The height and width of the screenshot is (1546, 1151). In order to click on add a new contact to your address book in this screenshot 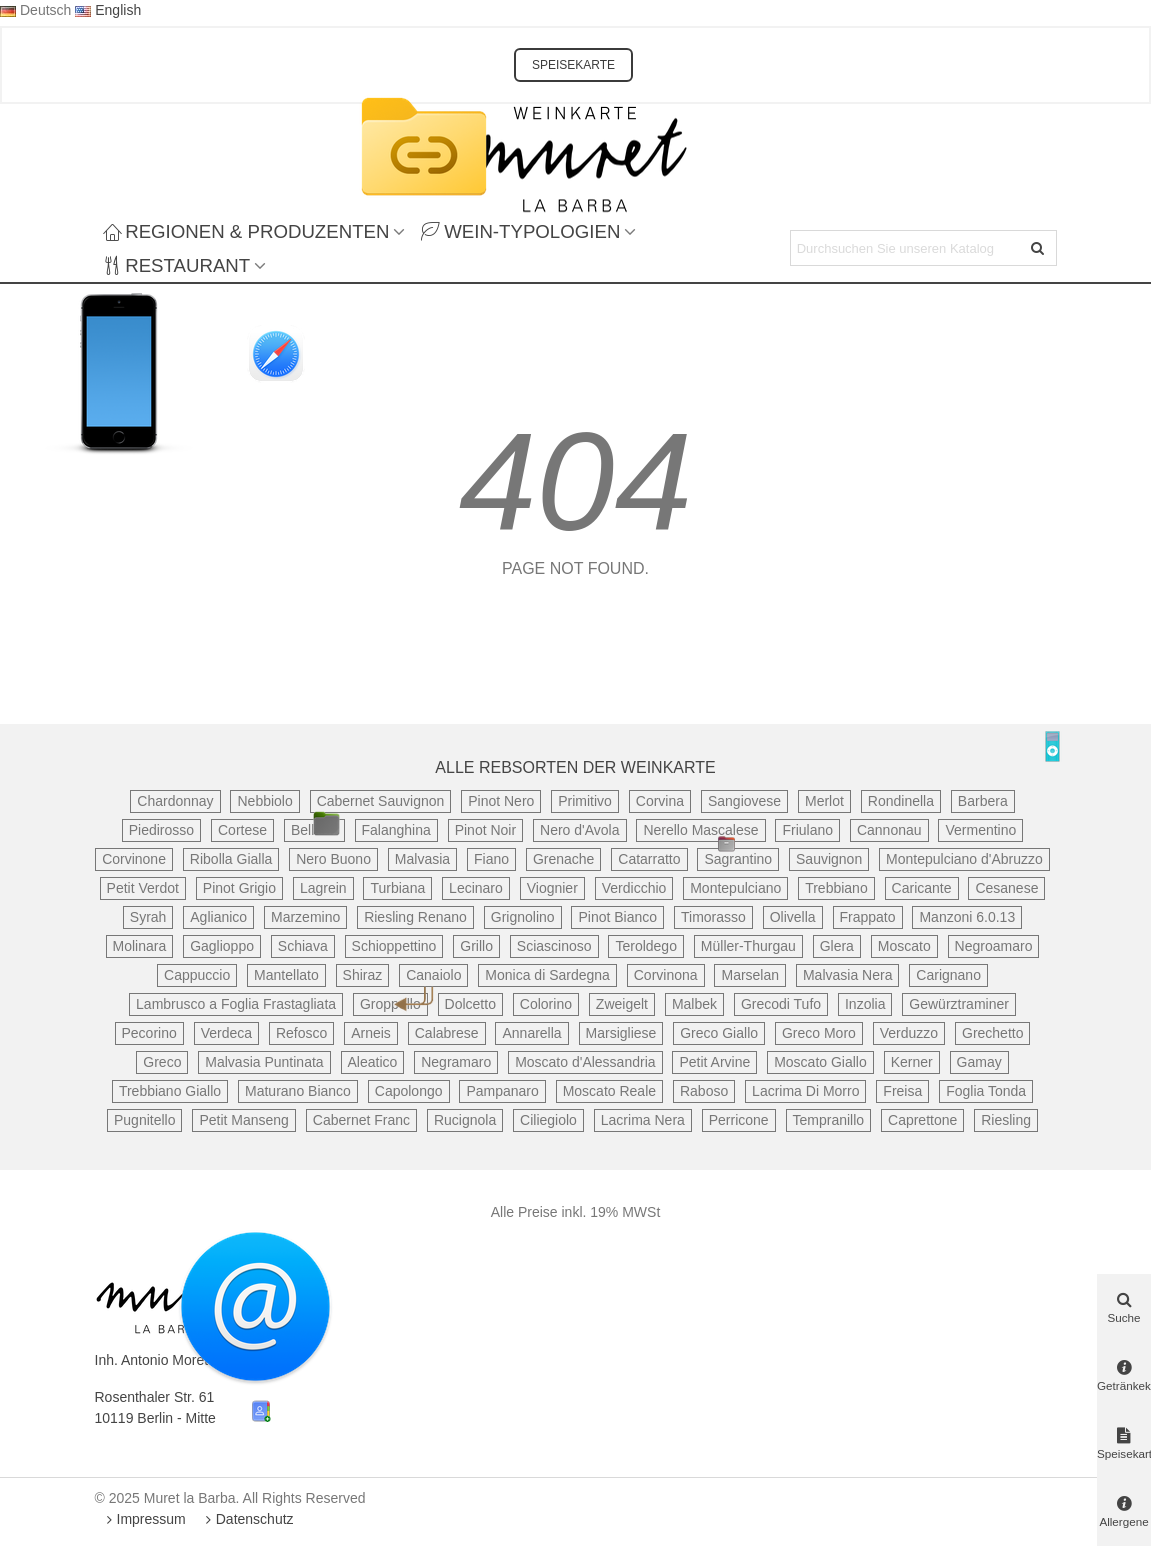, I will do `click(261, 1411)`.